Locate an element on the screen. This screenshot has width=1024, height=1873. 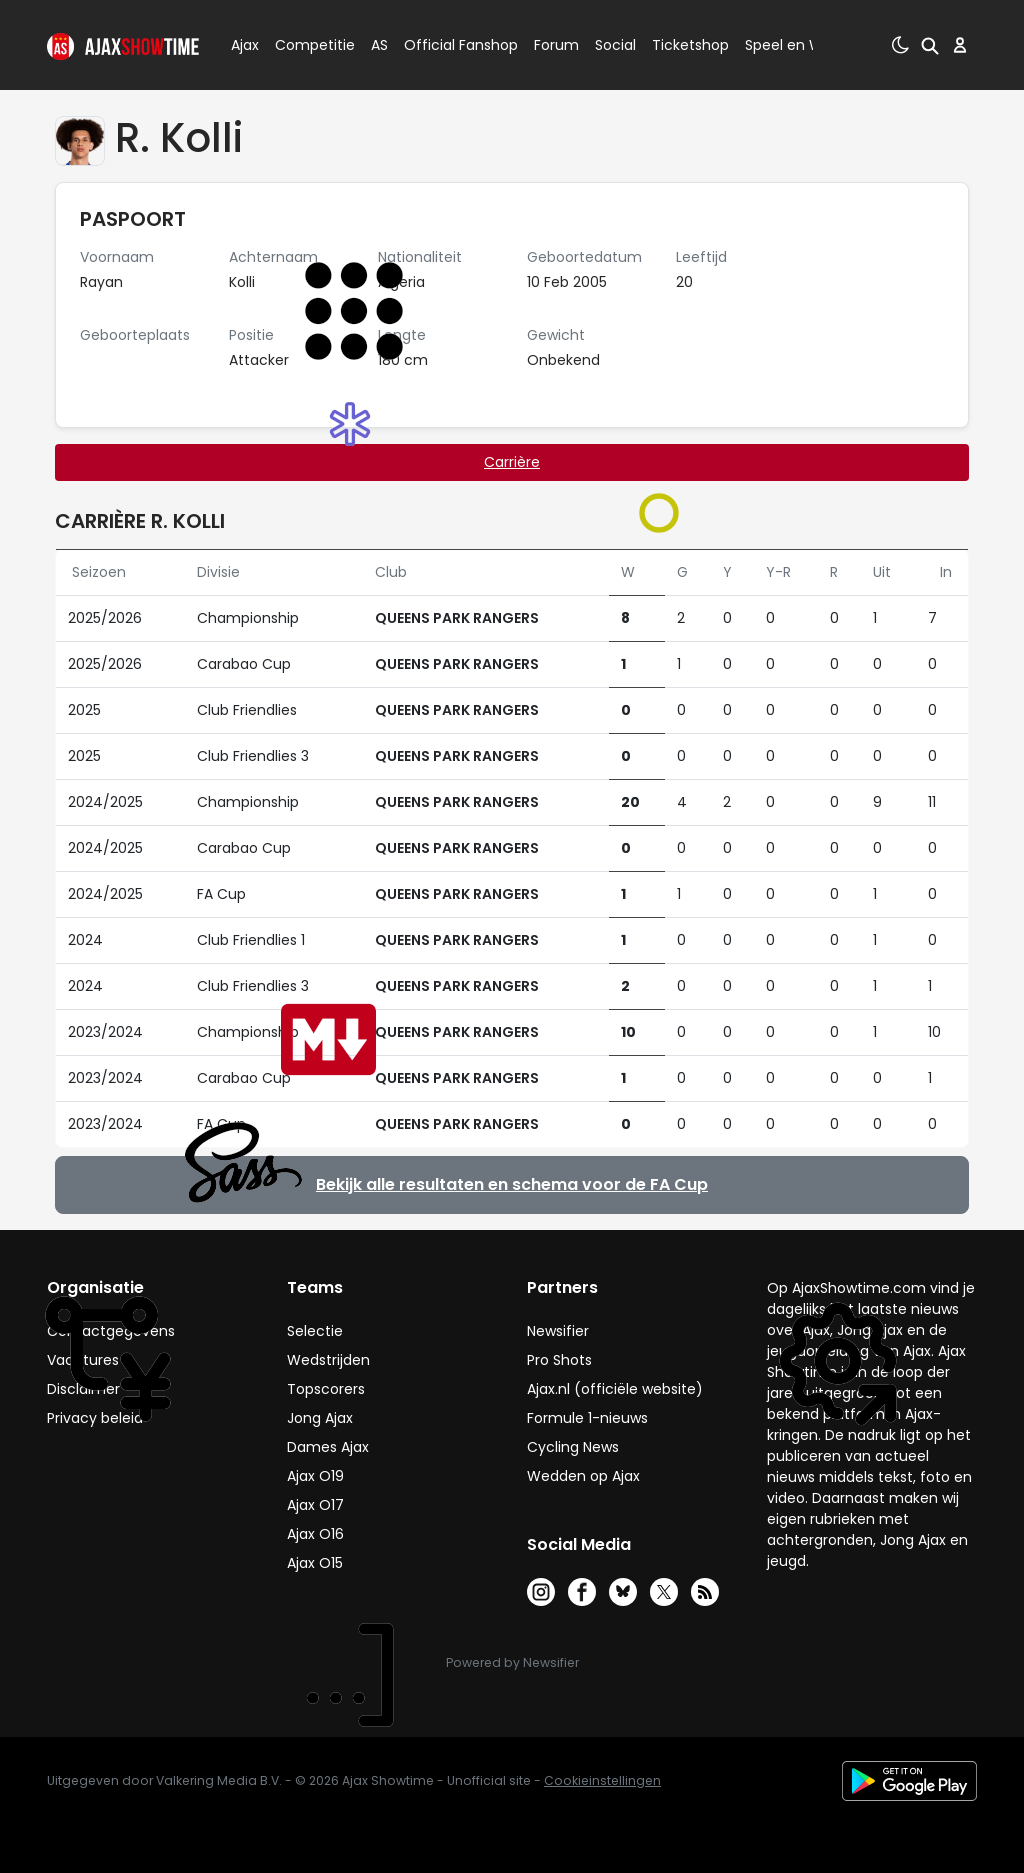
share app or system settings is located at coordinates (838, 1361).